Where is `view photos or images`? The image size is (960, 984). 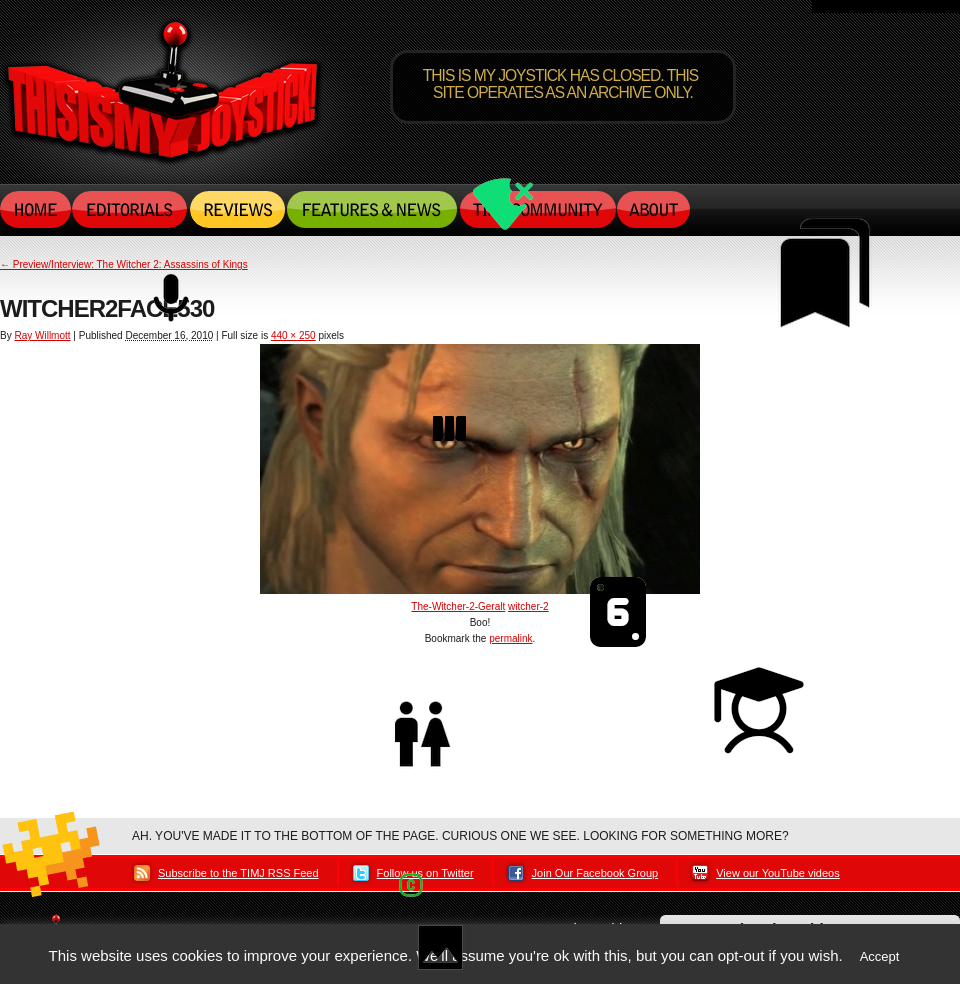 view photos or images is located at coordinates (440, 947).